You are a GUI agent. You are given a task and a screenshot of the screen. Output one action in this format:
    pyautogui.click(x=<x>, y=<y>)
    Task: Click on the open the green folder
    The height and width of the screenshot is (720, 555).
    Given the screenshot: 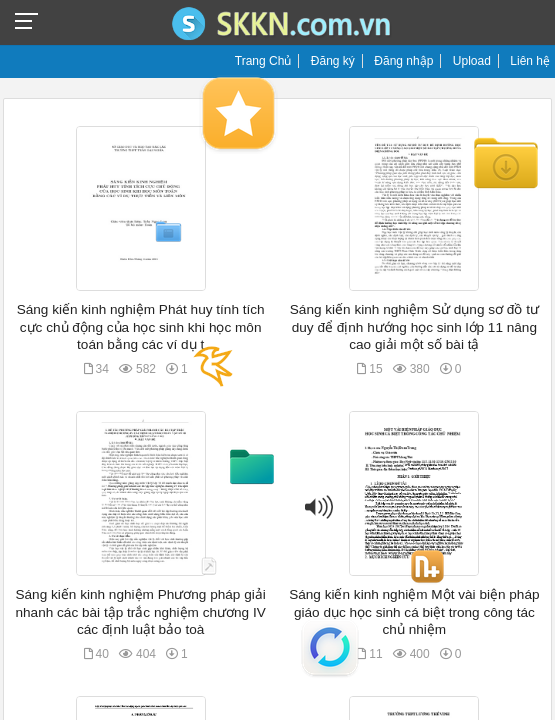 What is the action you would take?
    pyautogui.click(x=252, y=468)
    